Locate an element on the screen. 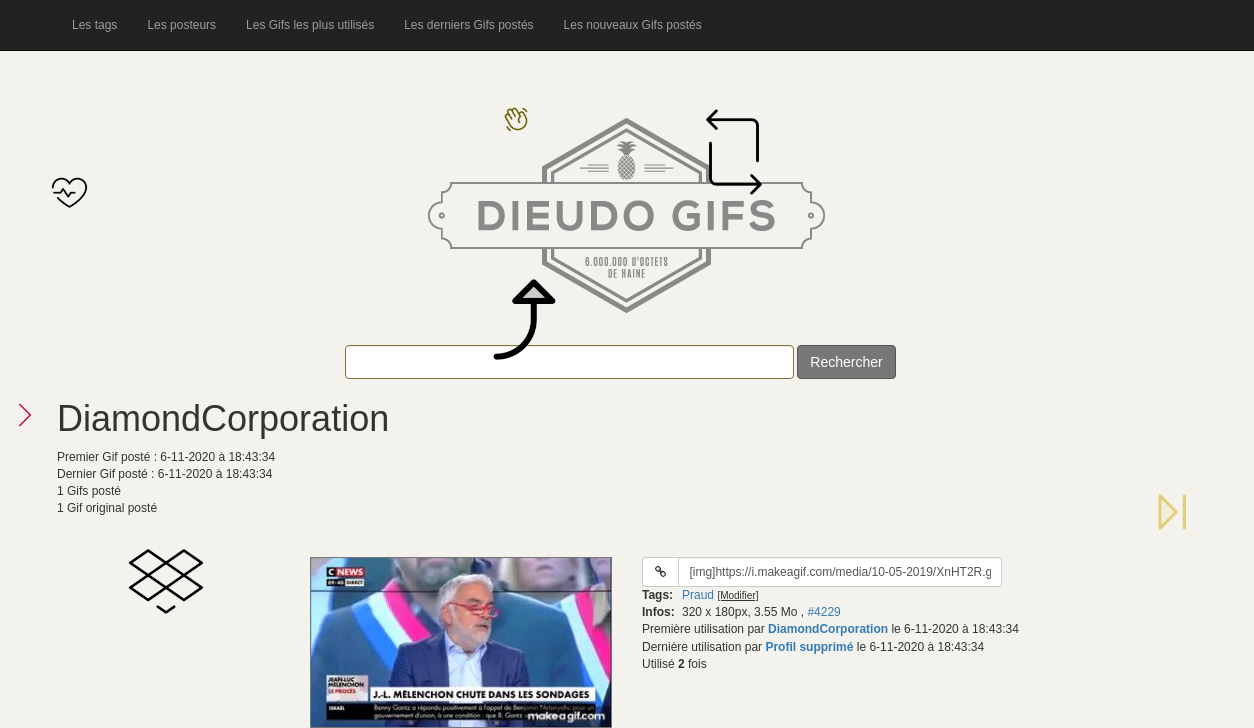 This screenshot has width=1254, height=728. view health or fitness tracking data is located at coordinates (69, 191).